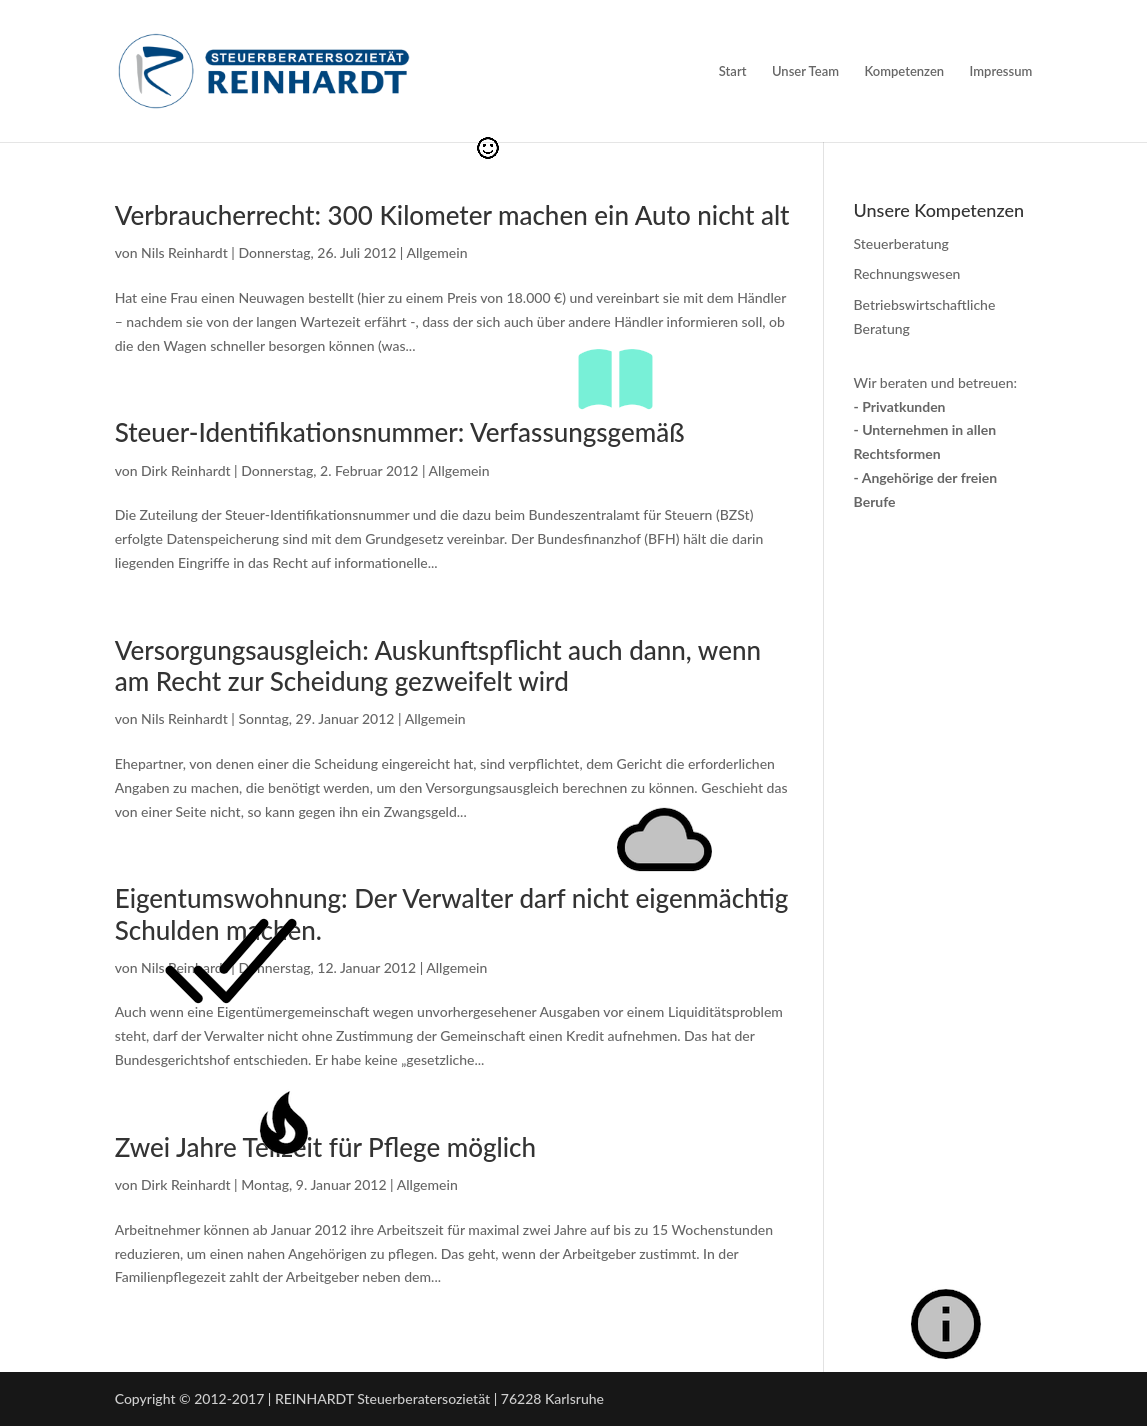 The width and height of the screenshot is (1147, 1426). Describe the element at coordinates (231, 961) in the screenshot. I see `indicates all tasks or items are complete` at that location.